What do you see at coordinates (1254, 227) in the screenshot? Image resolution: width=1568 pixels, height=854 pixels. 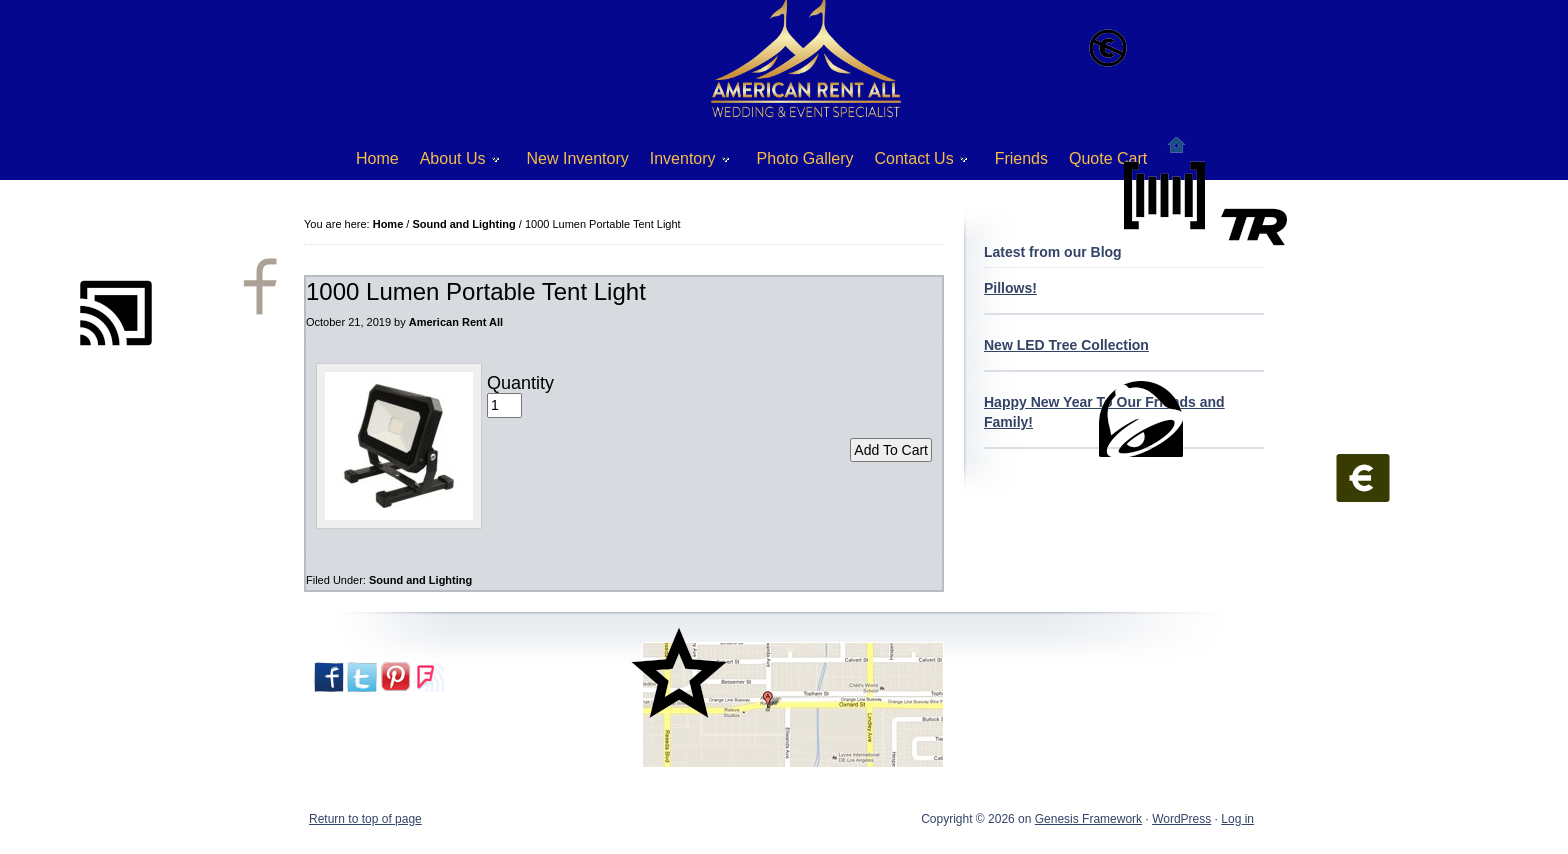 I see `open the TrainerRoad cycling training app` at bounding box center [1254, 227].